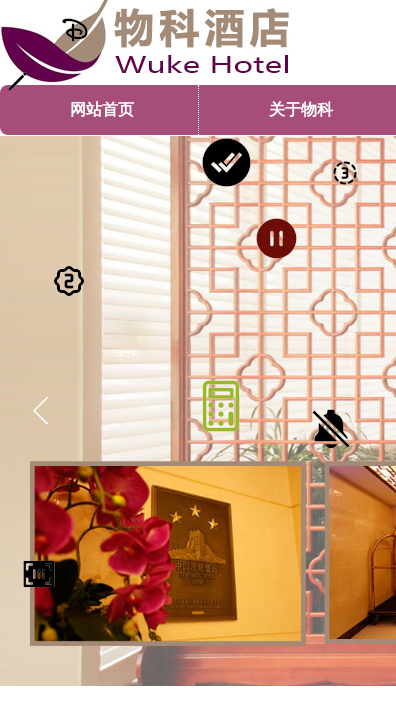 The height and width of the screenshot is (720, 396). Describe the element at coordinates (221, 406) in the screenshot. I see `open the calculator app` at that location.